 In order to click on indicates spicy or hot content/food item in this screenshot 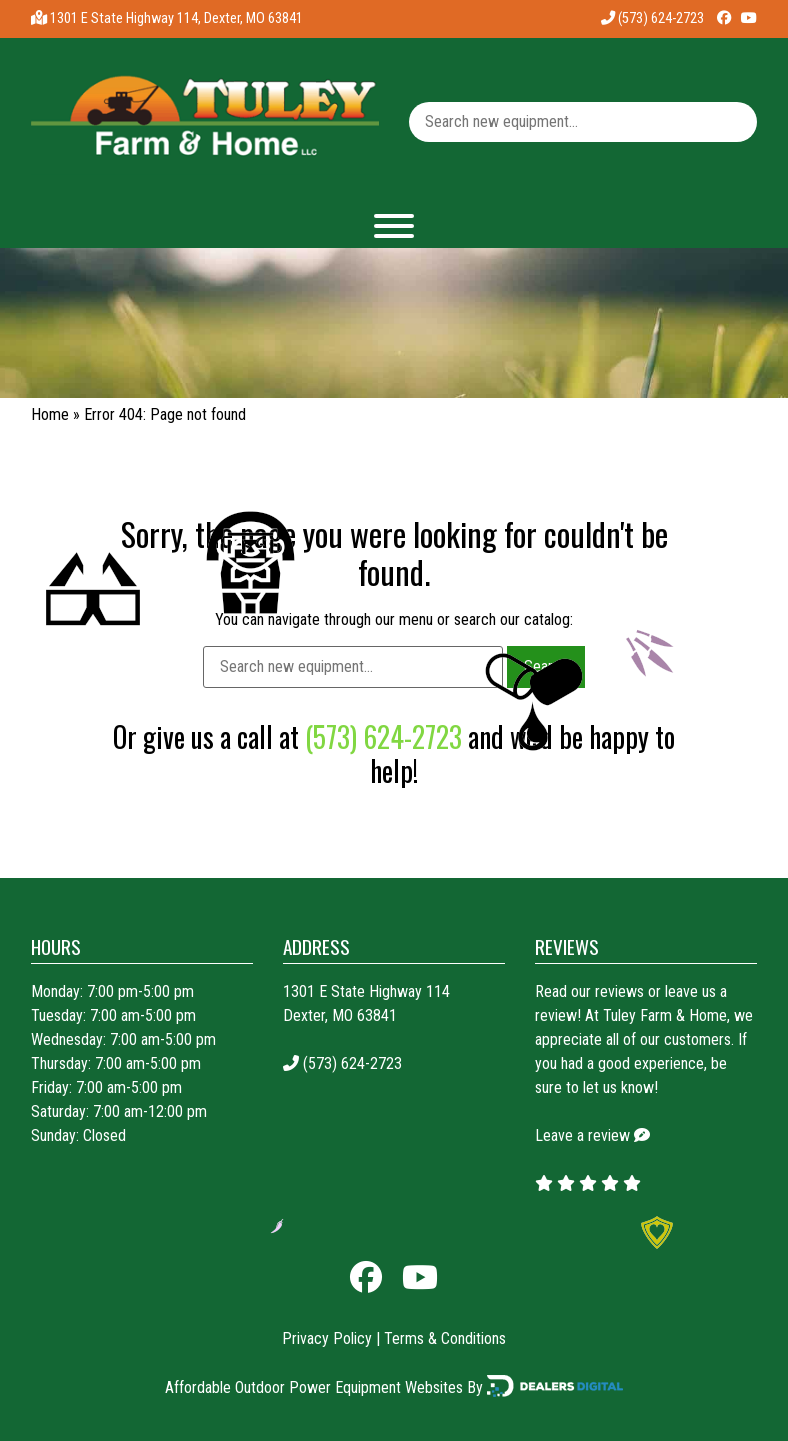, I will do `click(277, 1226)`.